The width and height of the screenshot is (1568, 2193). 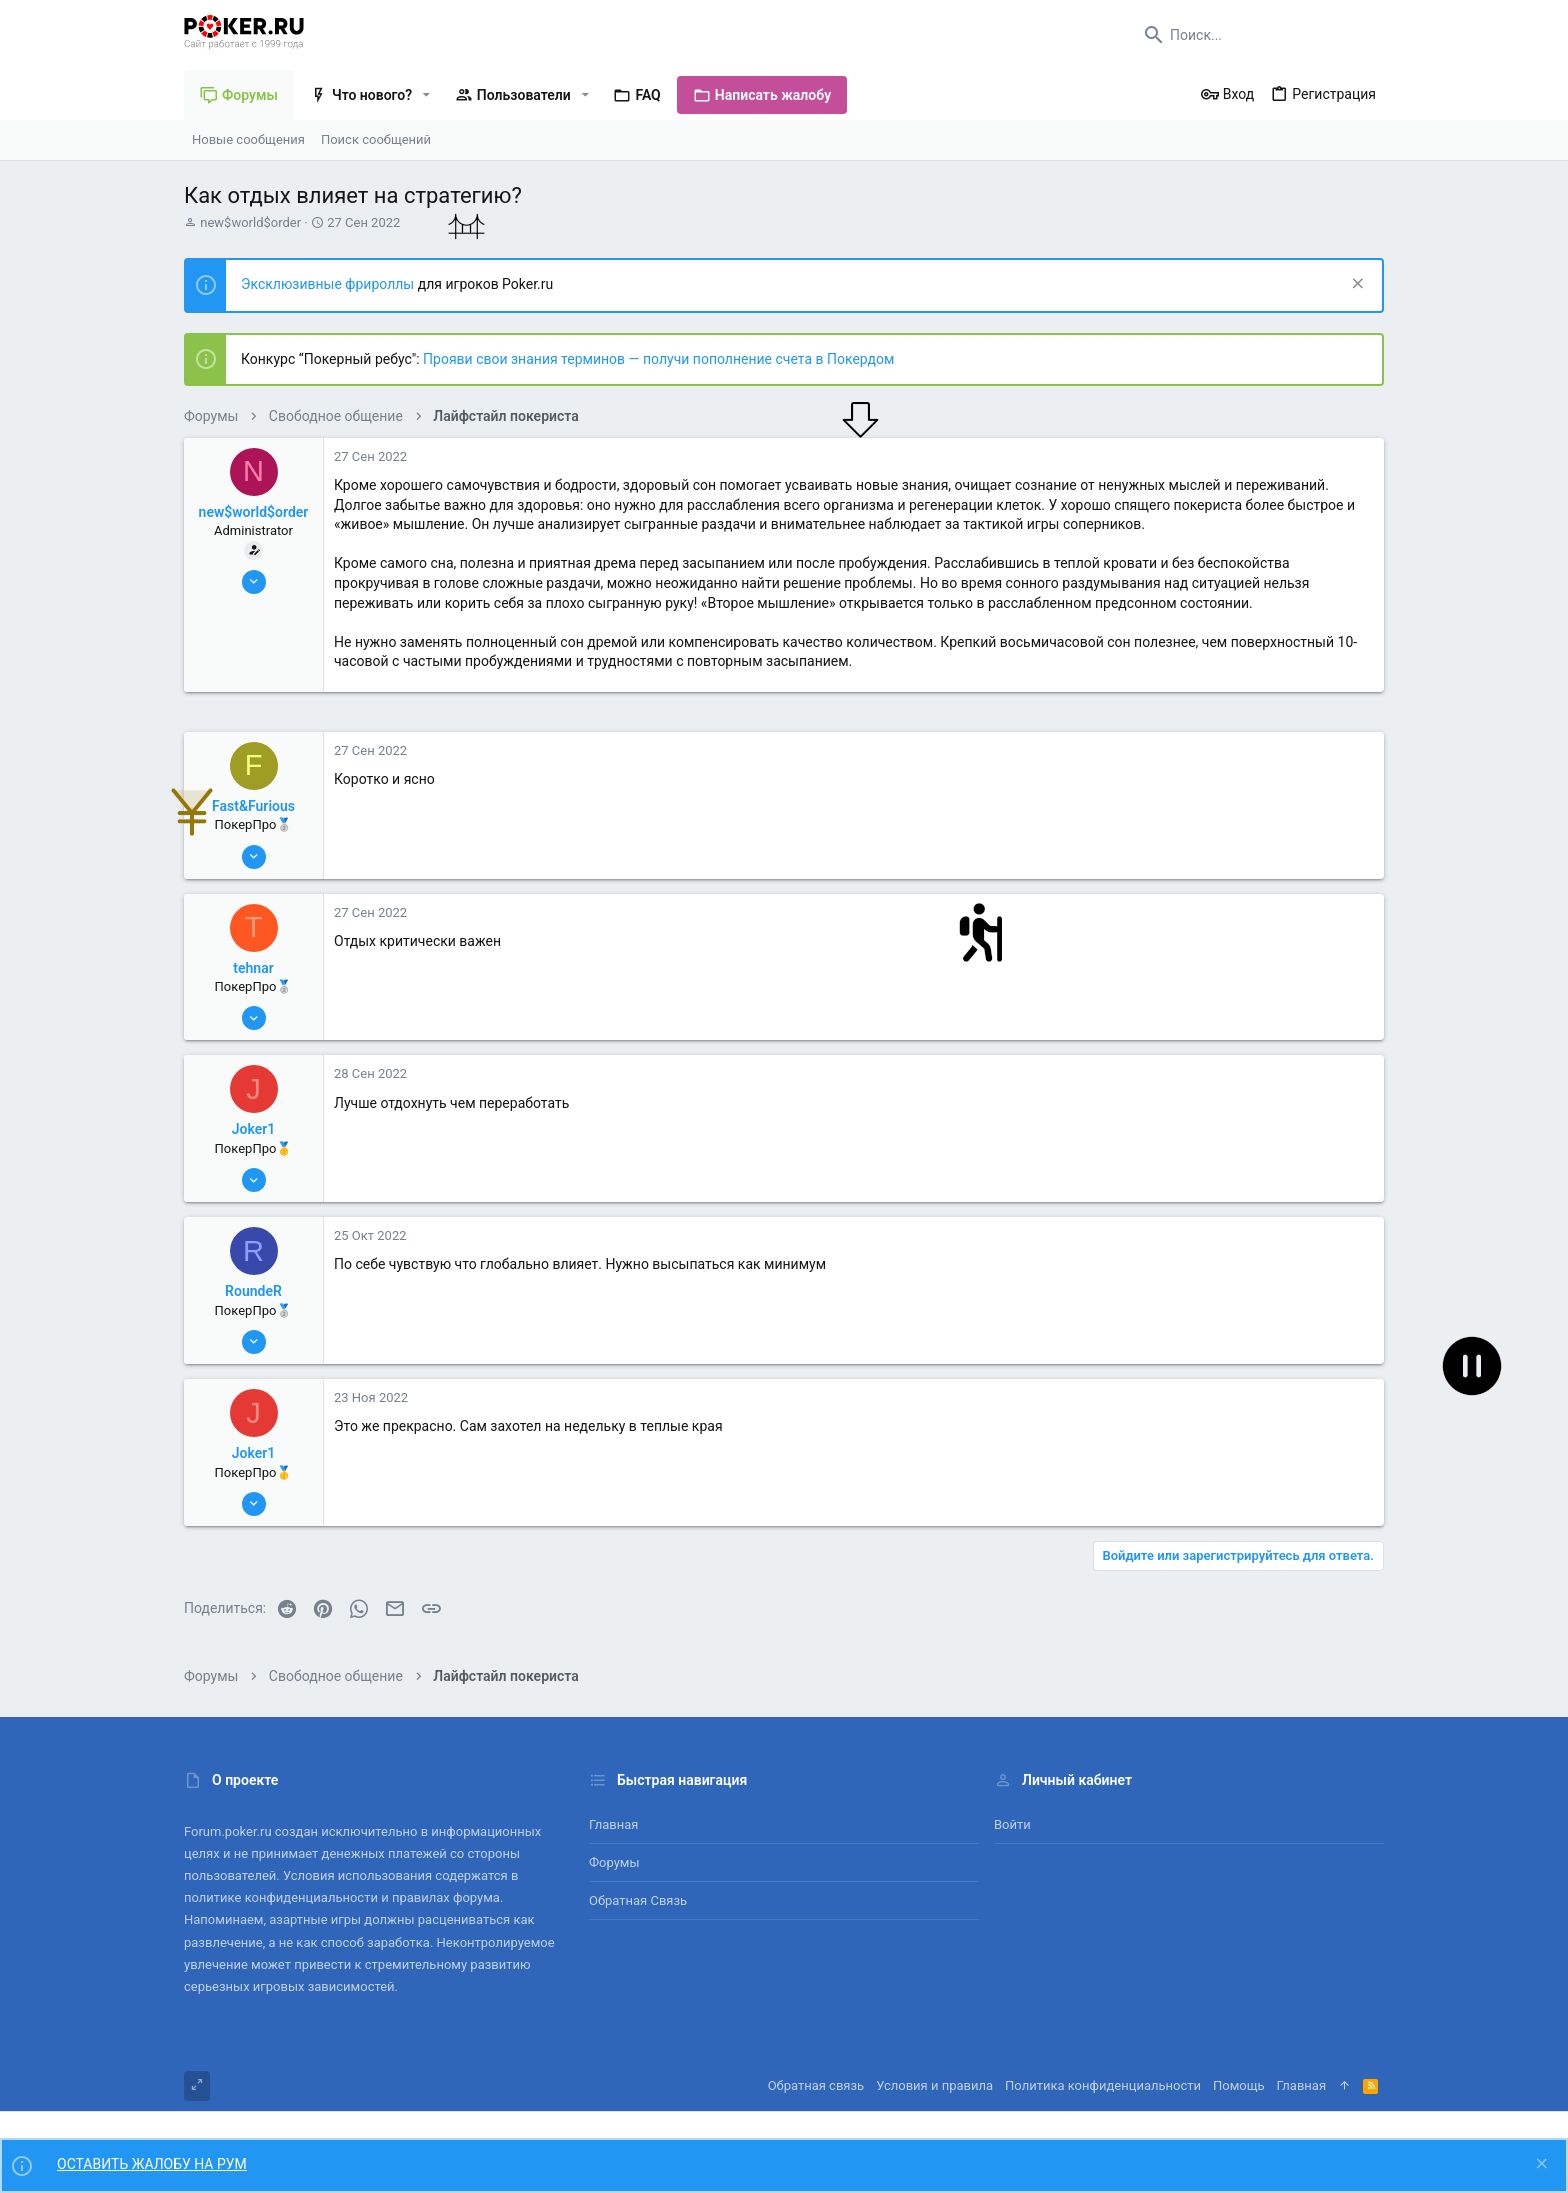 I want to click on view prices in japanese yen, so click(x=192, y=811).